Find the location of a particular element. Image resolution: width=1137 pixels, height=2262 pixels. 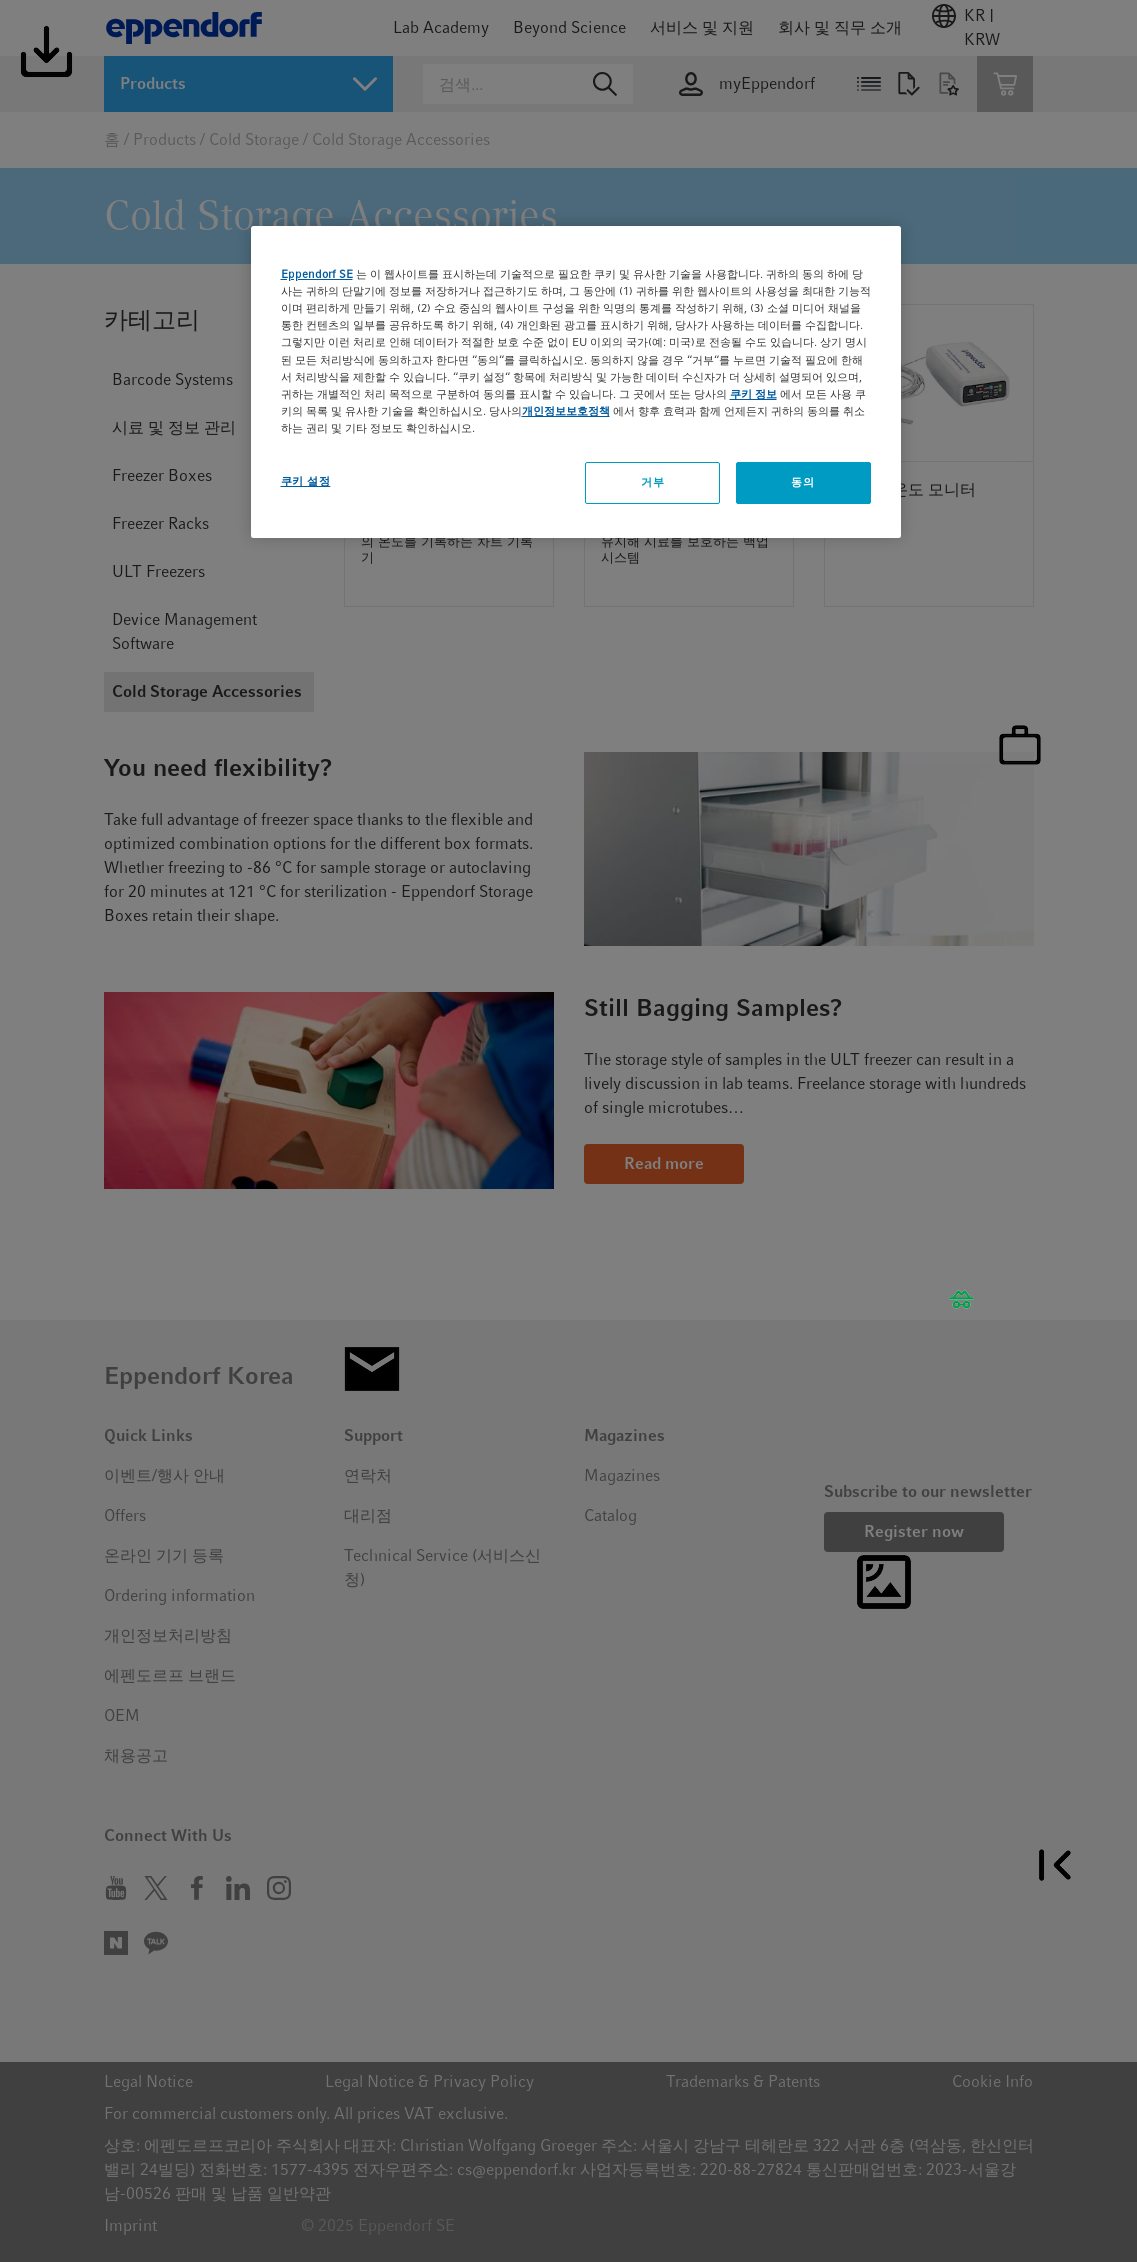

open your email inbox is located at coordinates (372, 1369).